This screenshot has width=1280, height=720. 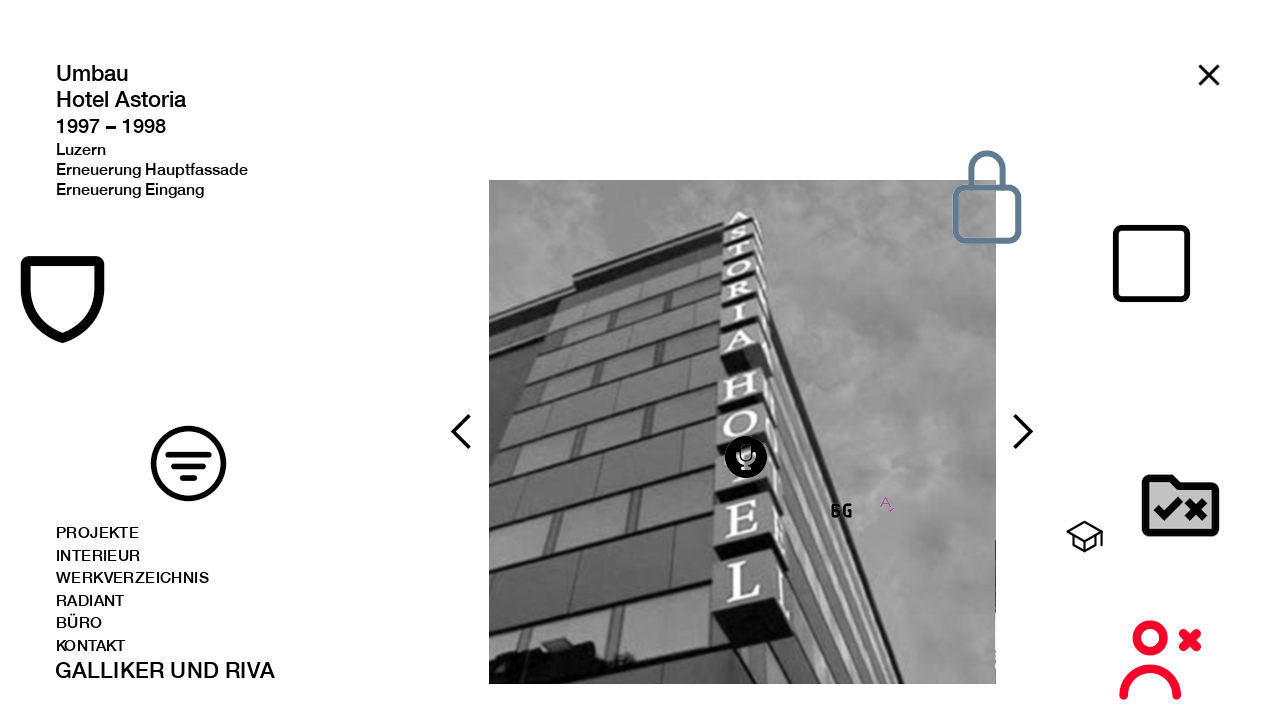 What do you see at coordinates (987, 197) in the screenshot?
I see `indicates a locked or secured item` at bounding box center [987, 197].